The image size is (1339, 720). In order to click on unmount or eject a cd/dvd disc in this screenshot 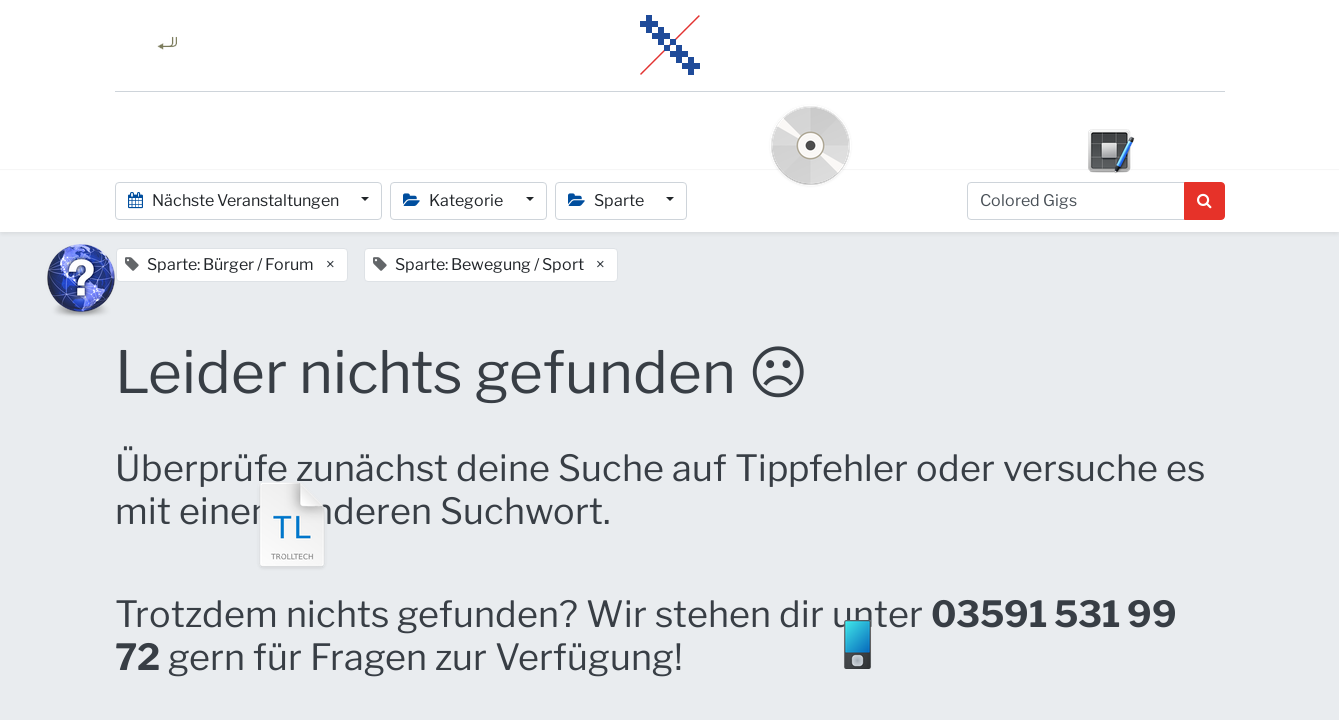, I will do `click(810, 145)`.